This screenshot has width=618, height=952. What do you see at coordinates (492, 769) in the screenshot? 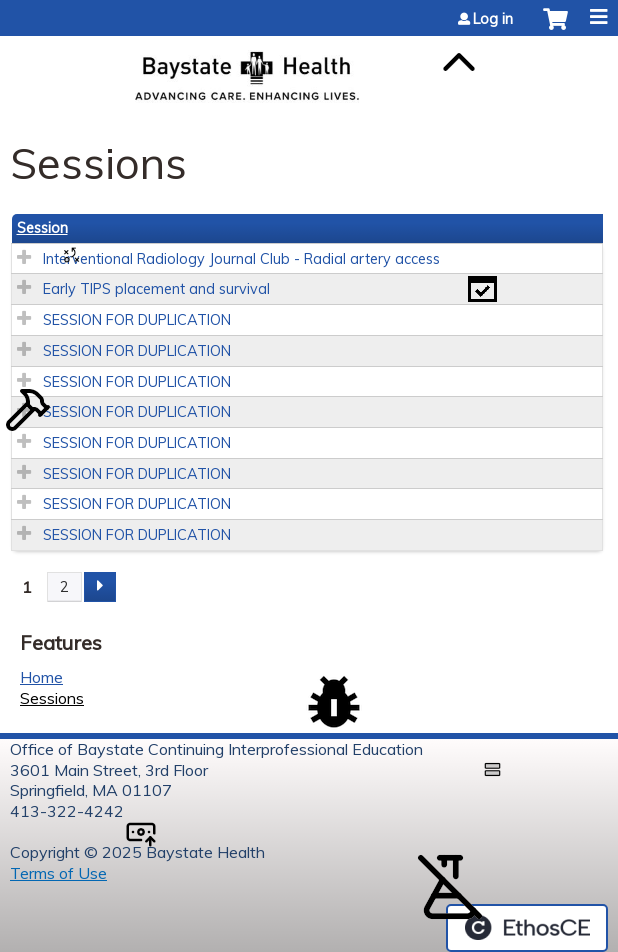
I see `switch to row layout view` at bounding box center [492, 769].